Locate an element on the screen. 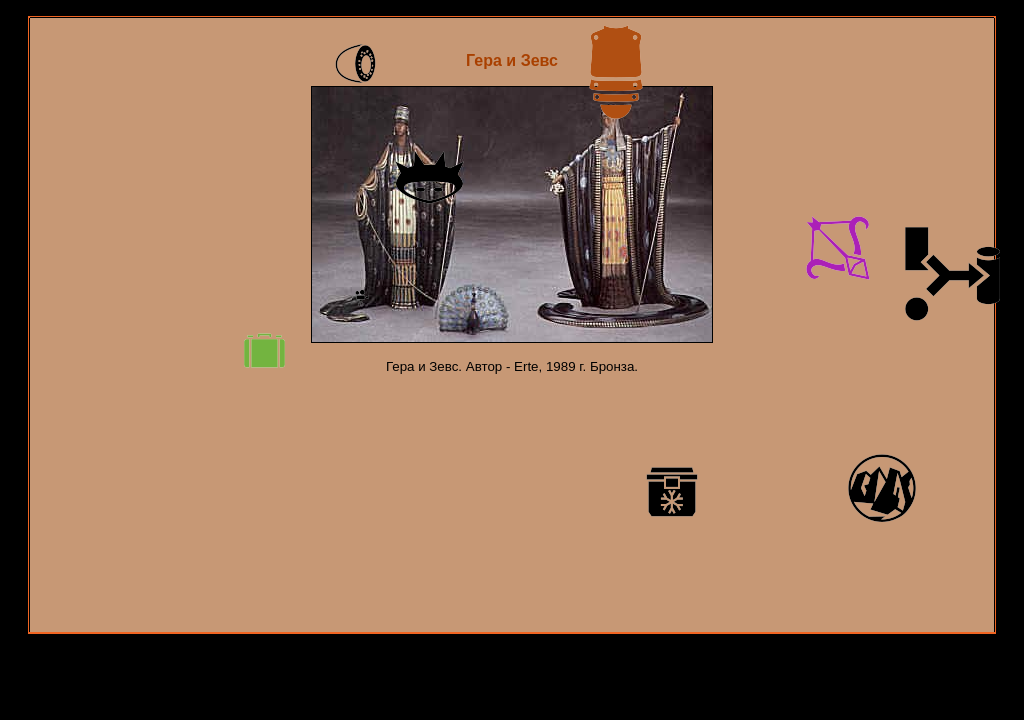  equip body armor to your character is located at coordinates (616, 72).